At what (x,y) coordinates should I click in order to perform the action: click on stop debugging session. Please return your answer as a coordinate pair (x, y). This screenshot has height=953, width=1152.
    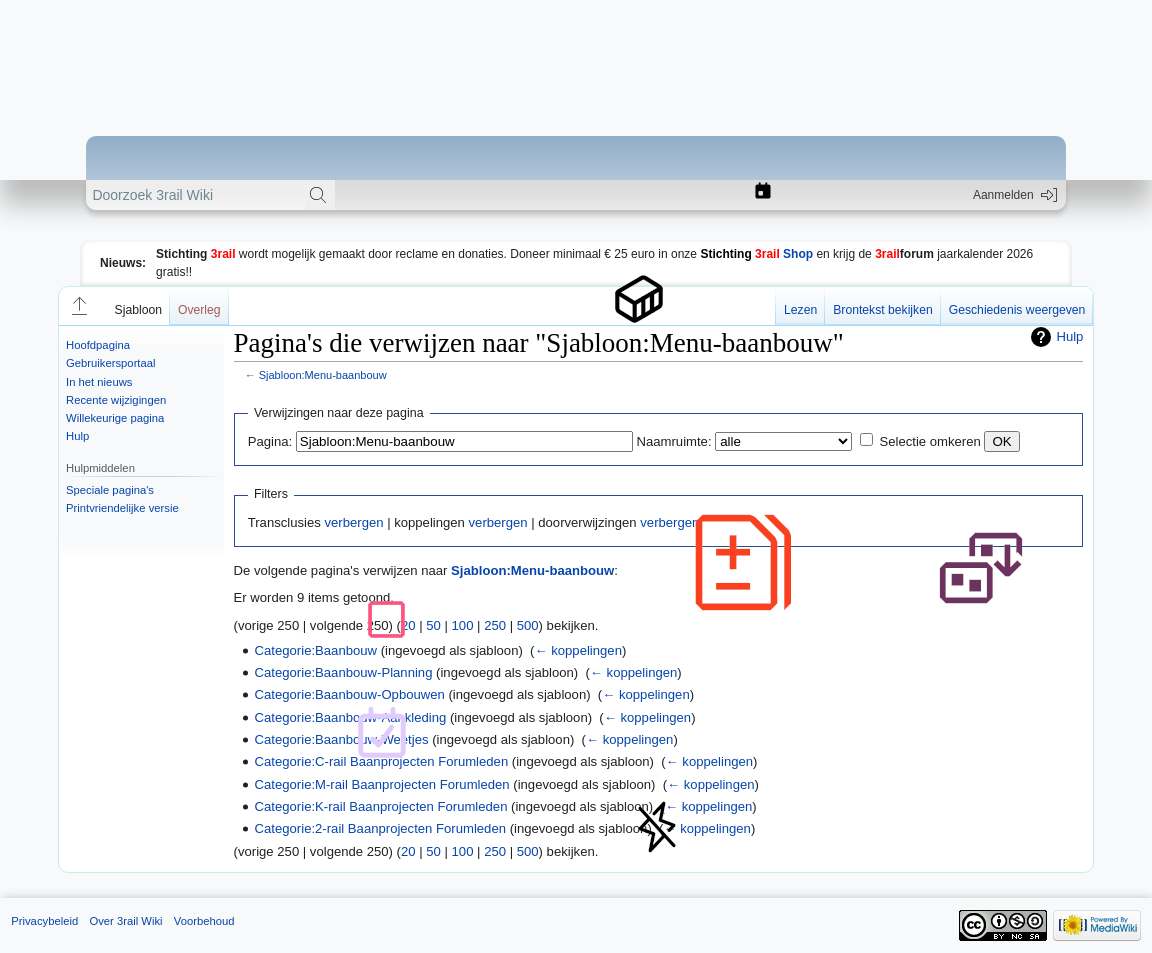
    Looking at the image, I should click on (386, 619).